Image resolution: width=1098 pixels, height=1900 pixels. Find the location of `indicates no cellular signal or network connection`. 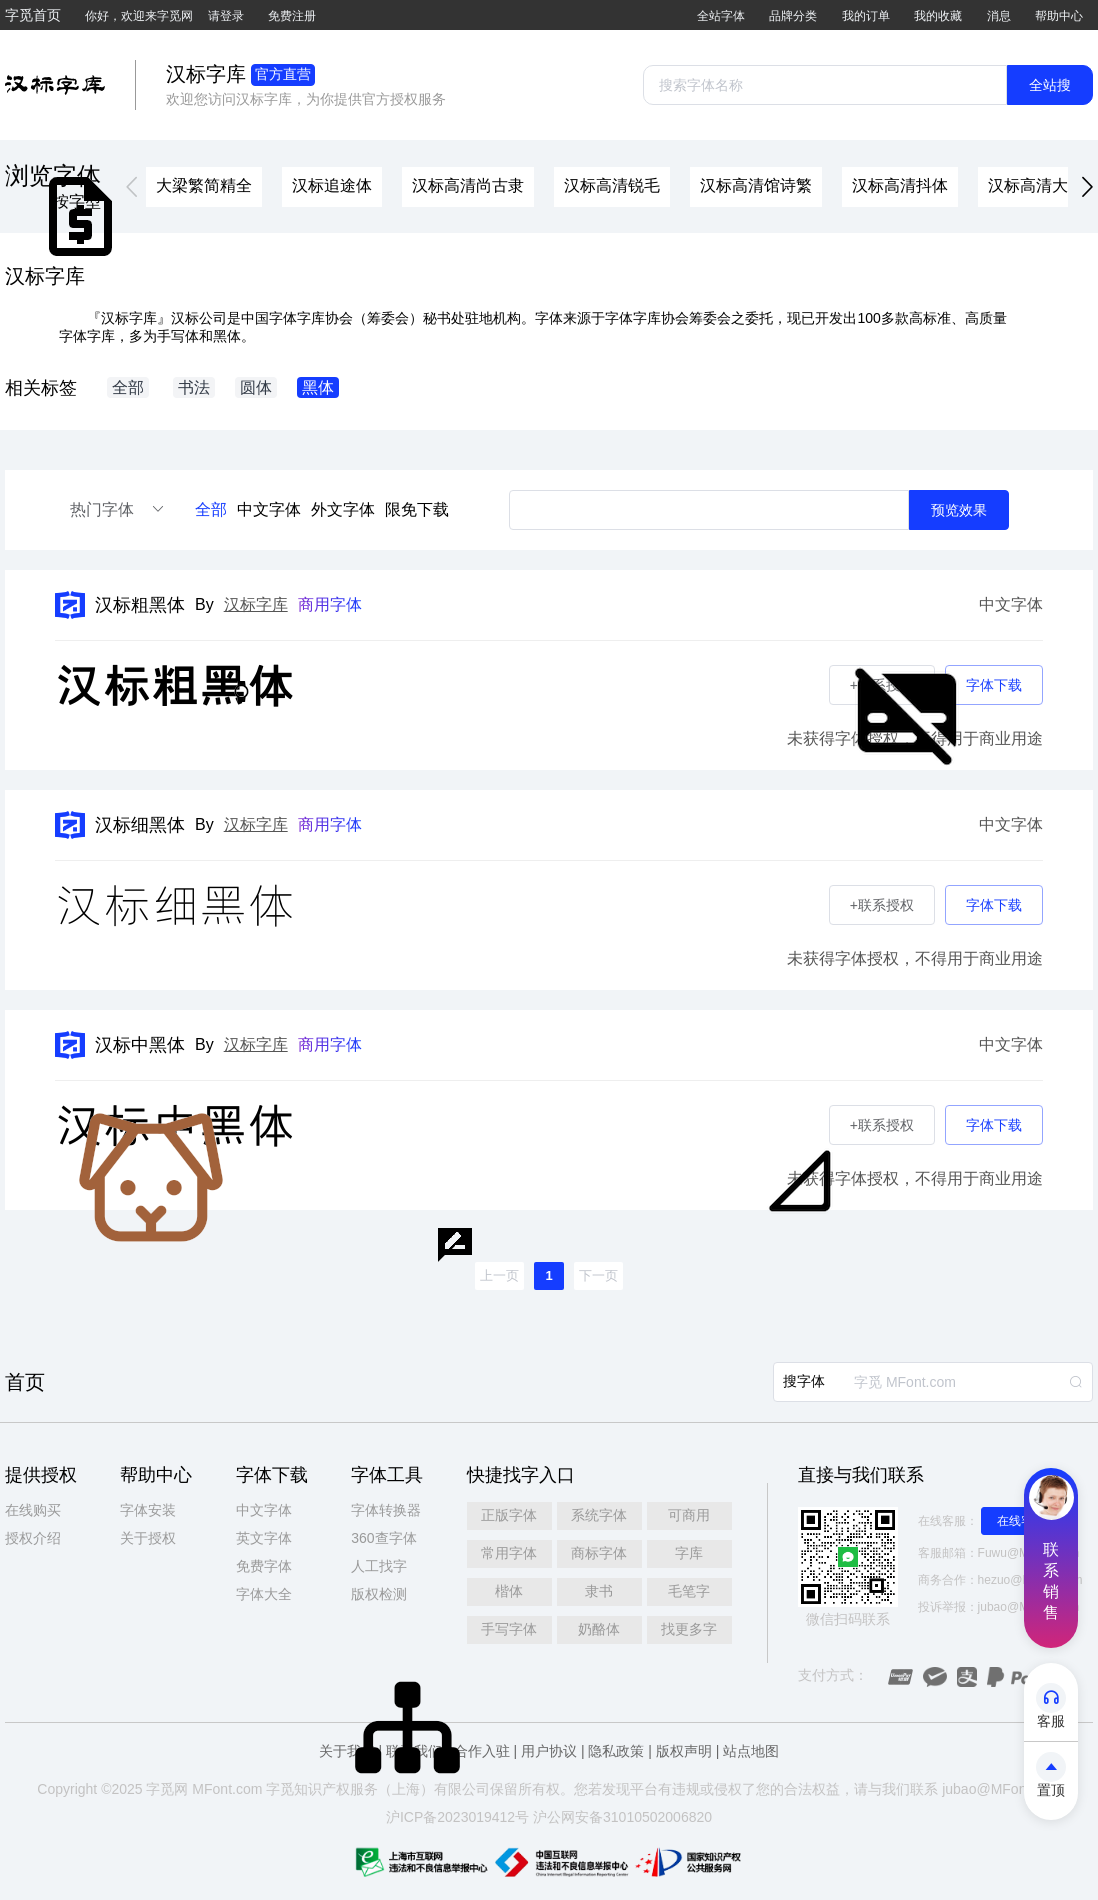

indicates no cellular signal or network connection is located at coordinates (797, 1178).